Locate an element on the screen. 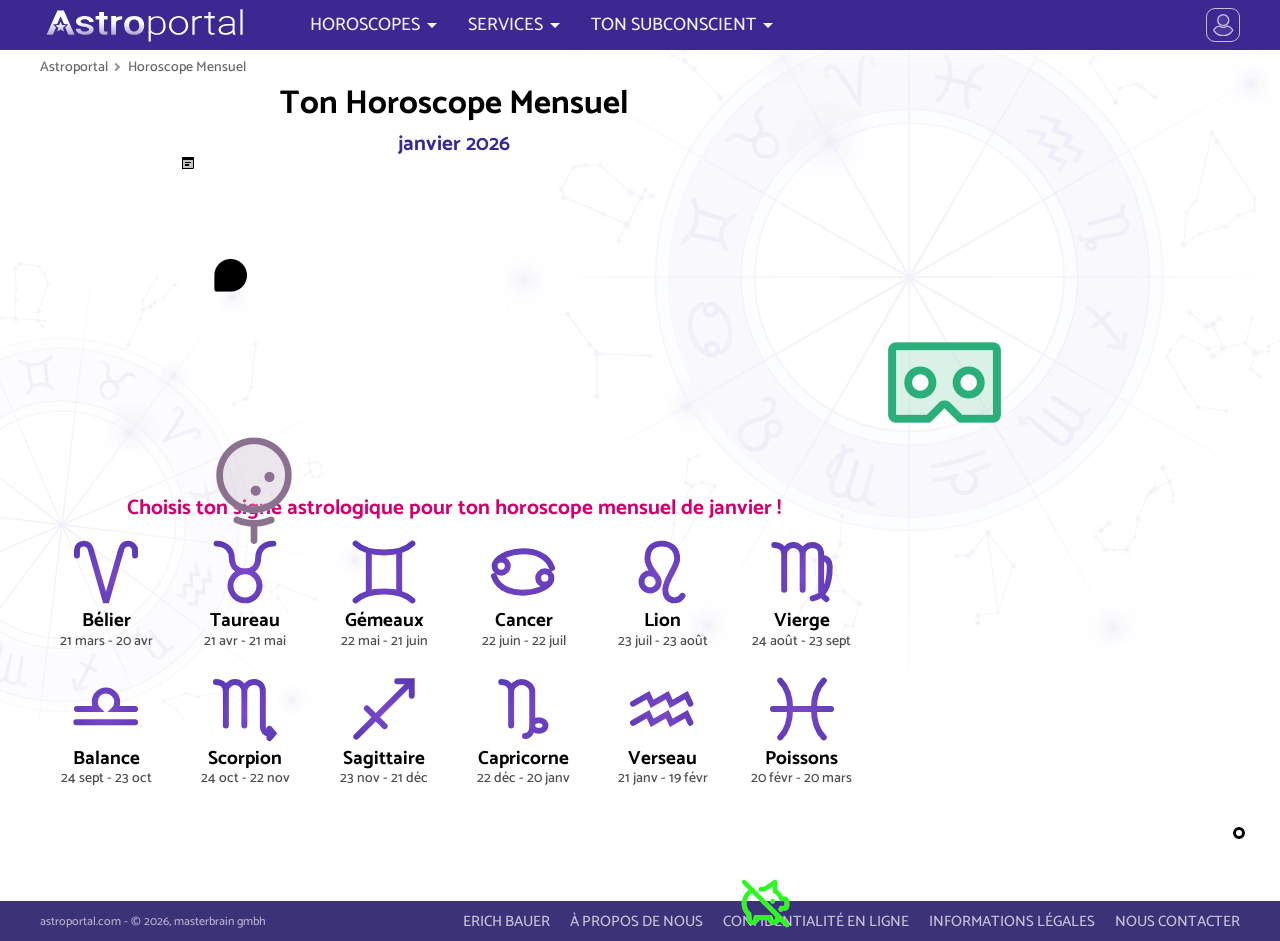  disable piggy bank or savings feature is located at coordinates (765, 903).